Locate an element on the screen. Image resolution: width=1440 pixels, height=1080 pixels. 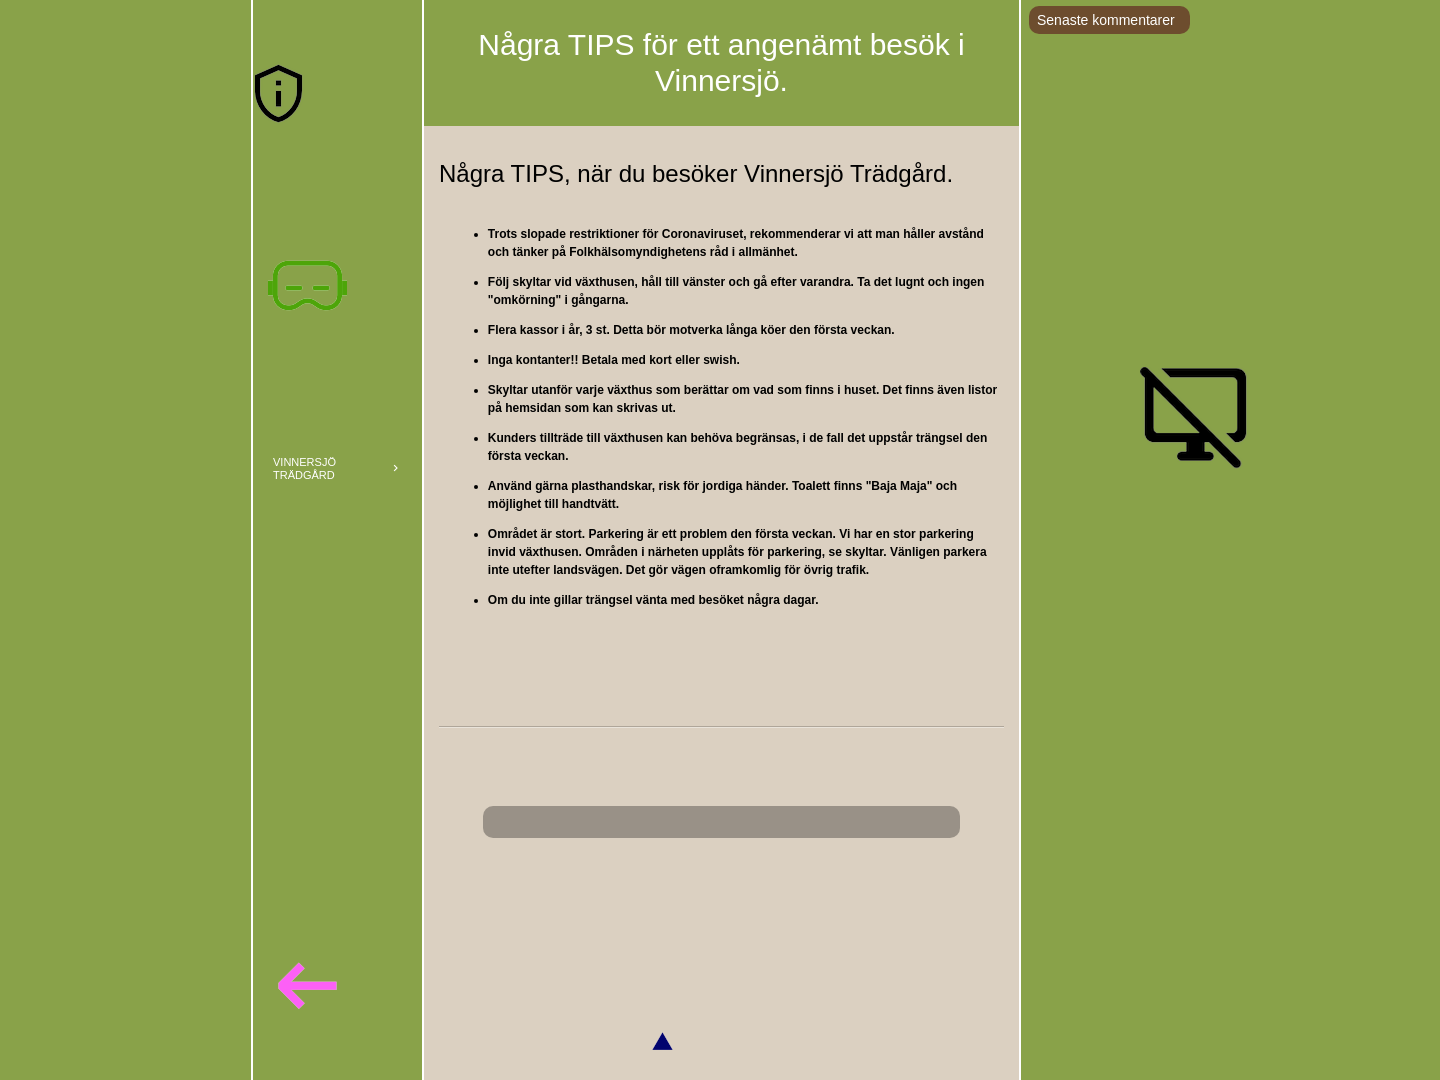
desktop access is disabled or unavailable is located at coordinates (1195, 414).